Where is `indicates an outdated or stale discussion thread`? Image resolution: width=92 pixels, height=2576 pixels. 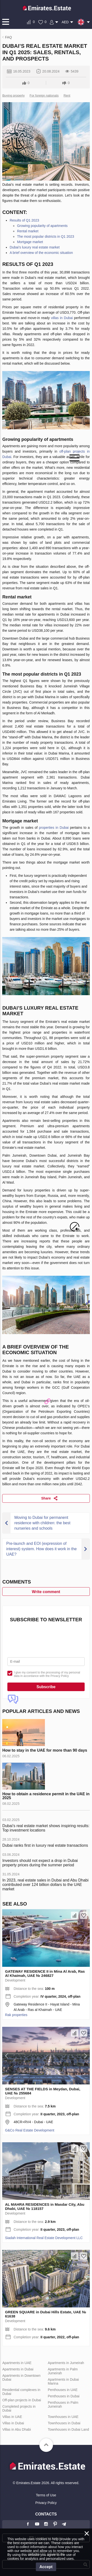 indicates an outdated or stale discussion thread is located at coordinates (13, 1699).